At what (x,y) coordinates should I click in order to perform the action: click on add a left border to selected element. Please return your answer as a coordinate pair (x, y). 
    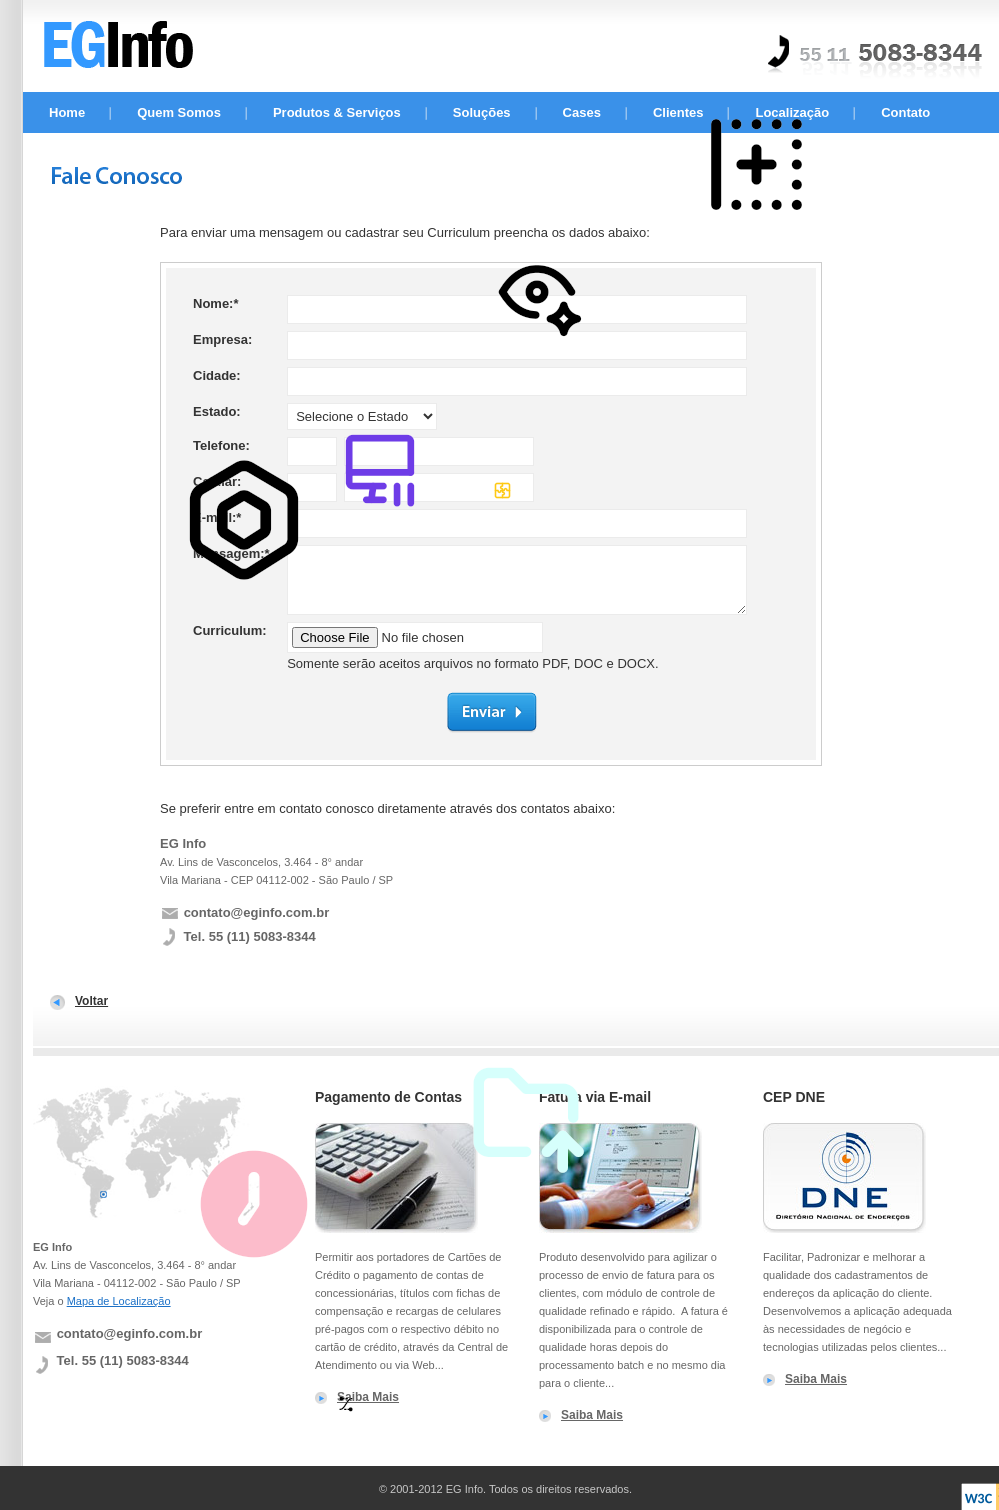
    Looking at the image, I should click on (756, 164).